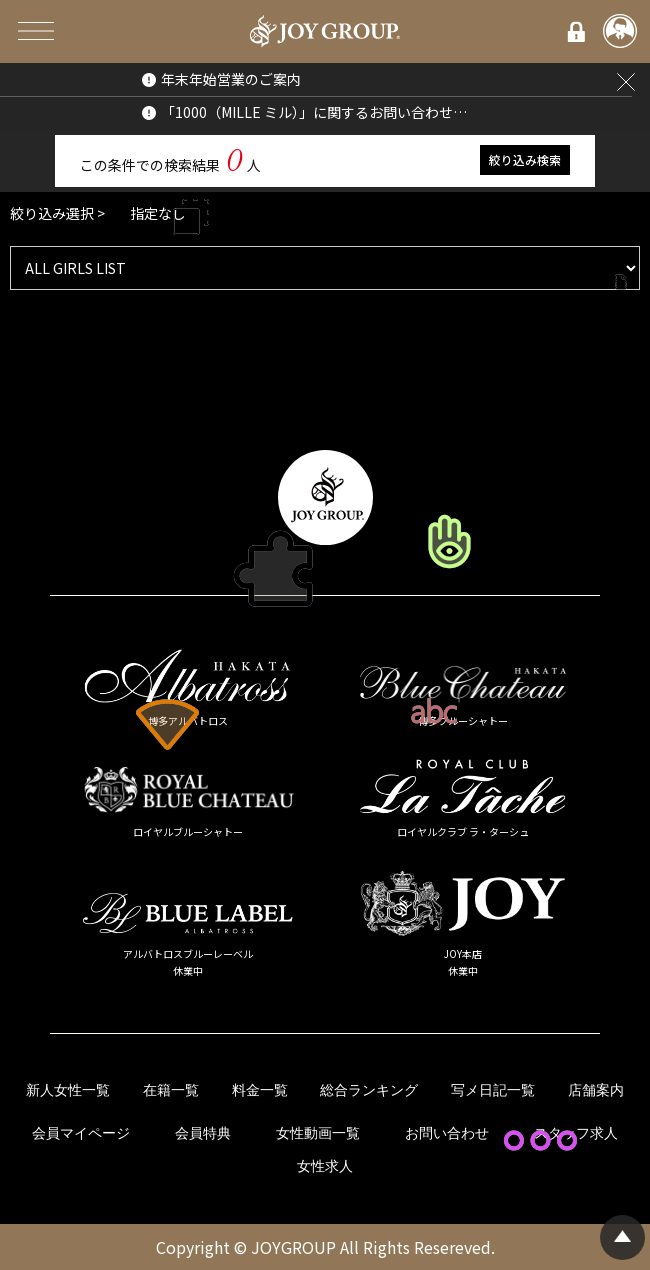  Describe the element at coordinates (434, 713) in the screenshot. I see `indicates a text or string variable in code` at that location.